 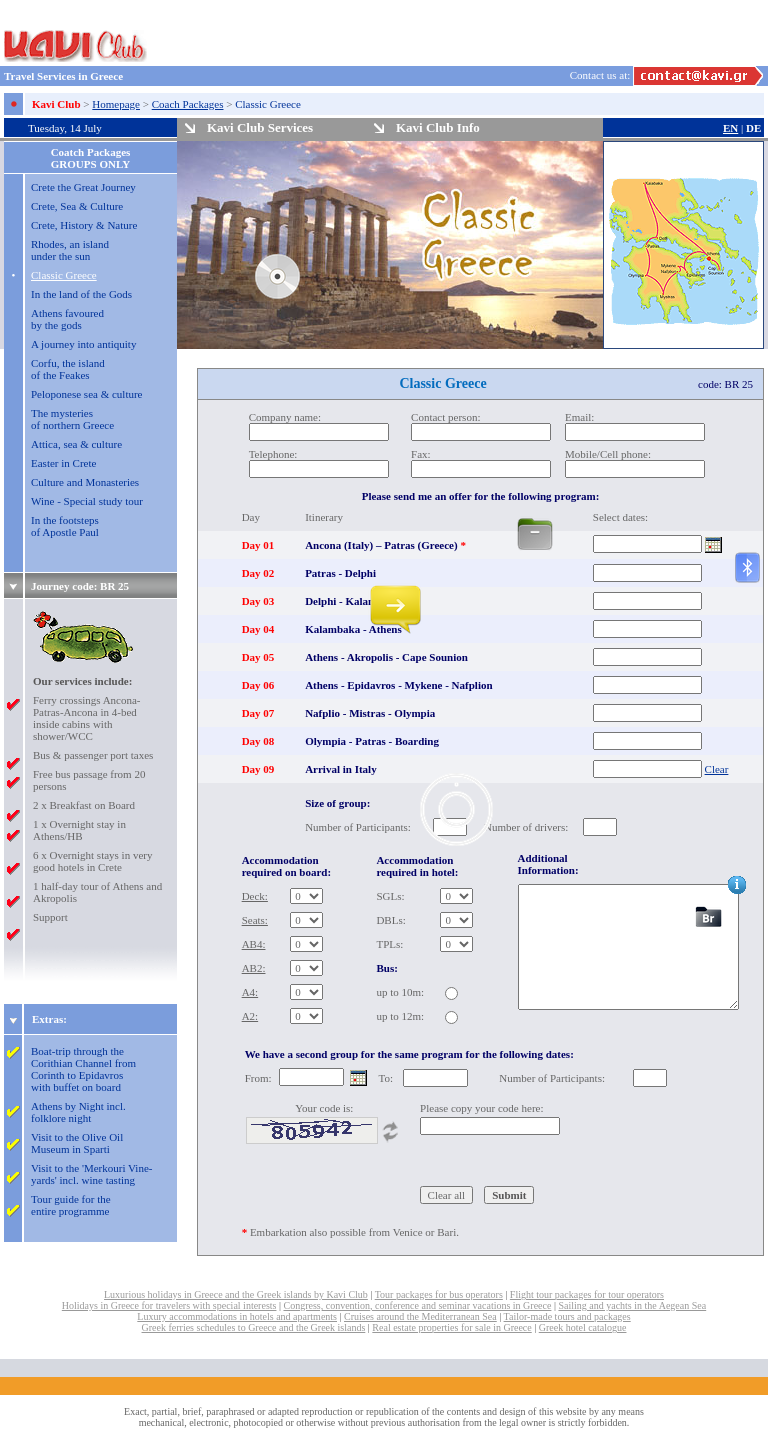 What do you see at coordinates (535, 534) in the screenshot?
I see `open the file manager` at bounding box center [535, 534].